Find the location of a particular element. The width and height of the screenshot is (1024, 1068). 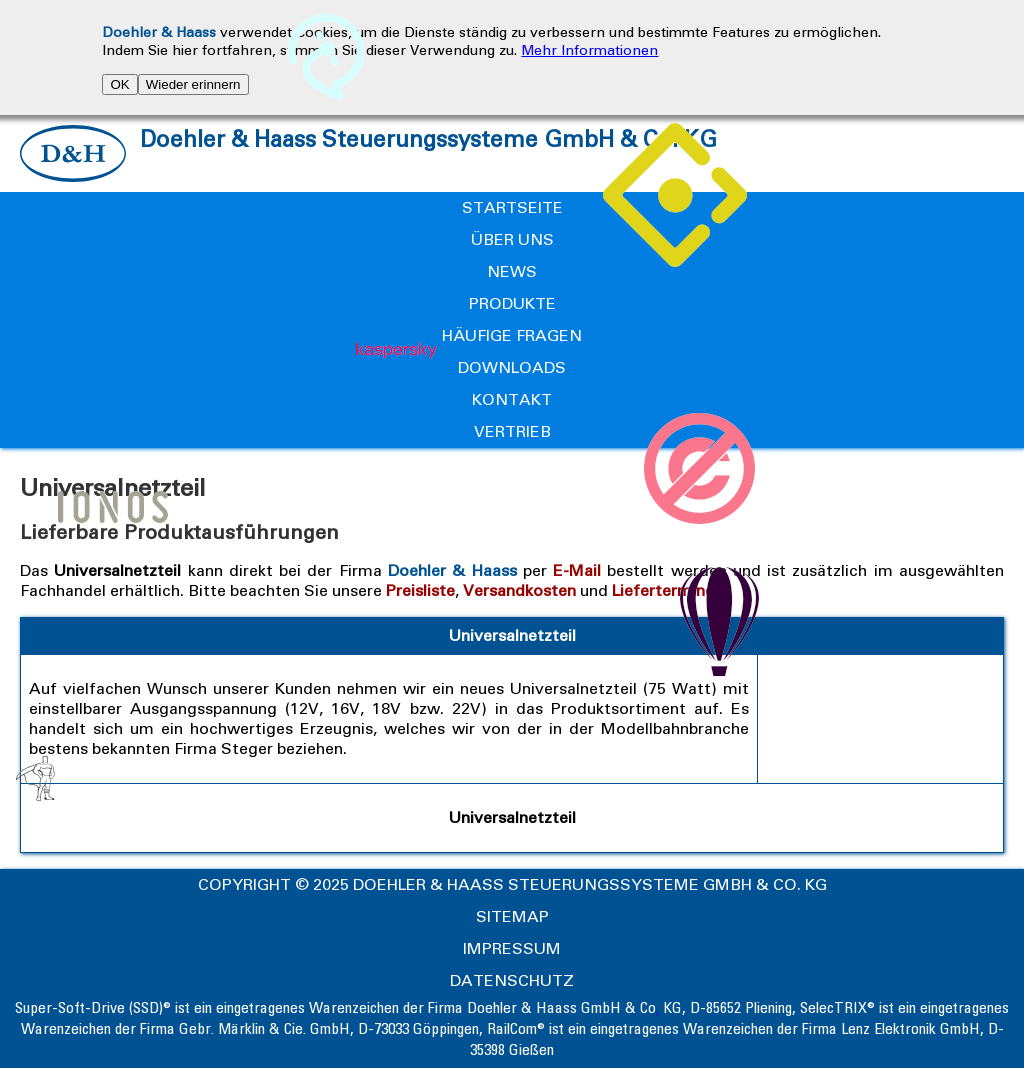

kaspersky antivirus app is located at coordinates (396, 350).